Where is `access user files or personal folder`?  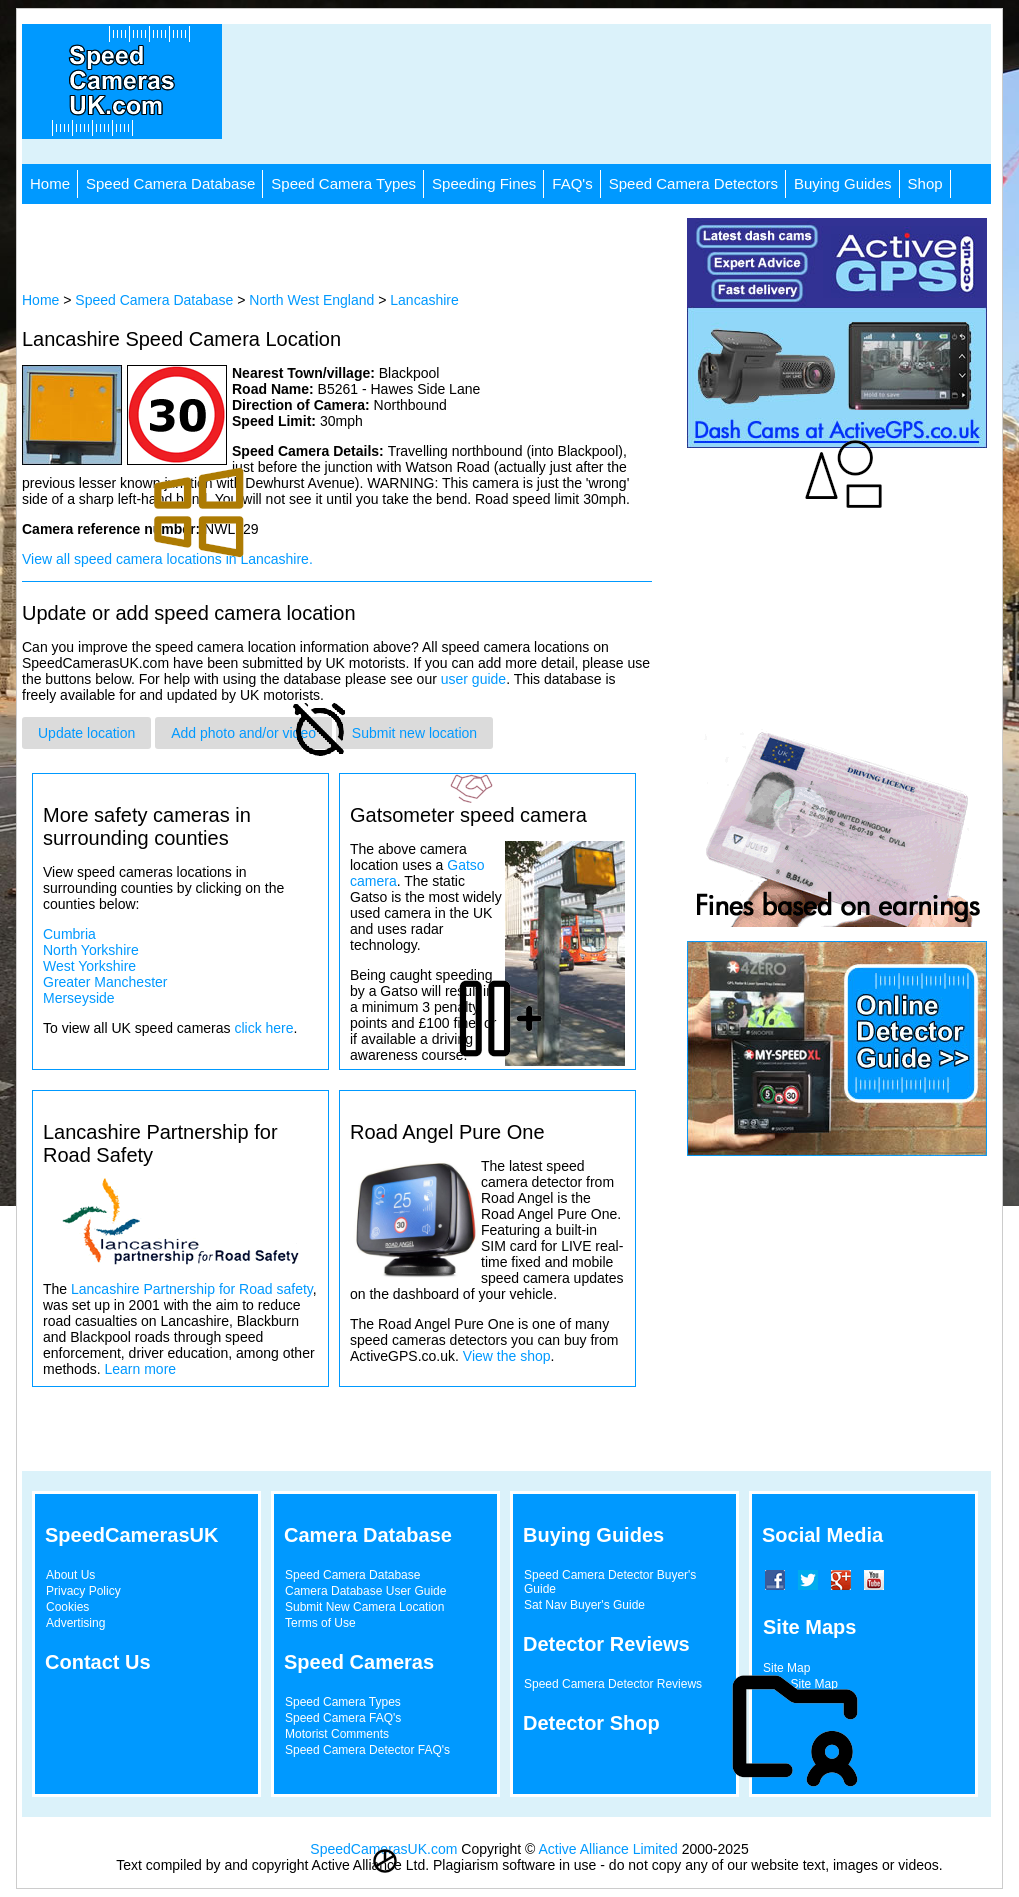
access user files or personal folder is located at coordinates (795, 1724).